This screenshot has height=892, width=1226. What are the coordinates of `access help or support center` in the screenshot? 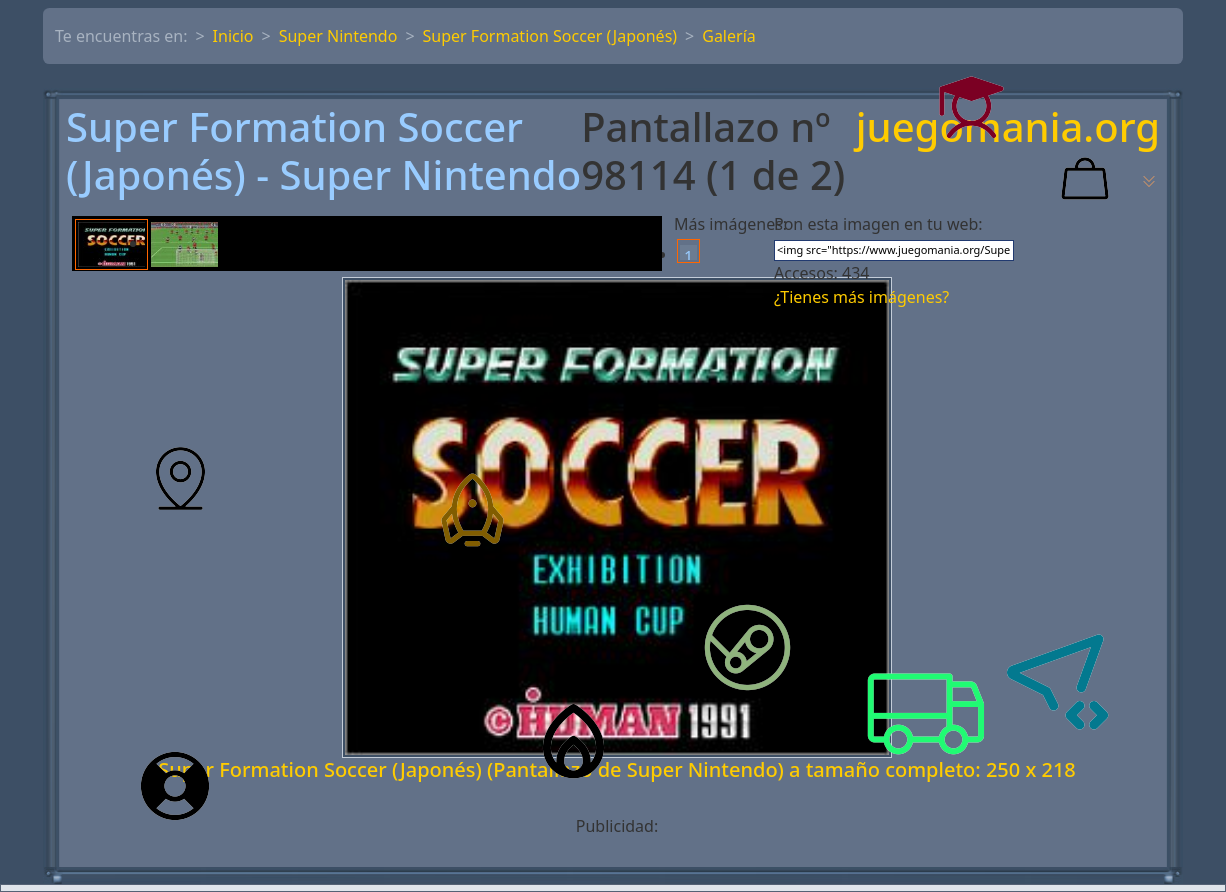 It's located at (175, 786).